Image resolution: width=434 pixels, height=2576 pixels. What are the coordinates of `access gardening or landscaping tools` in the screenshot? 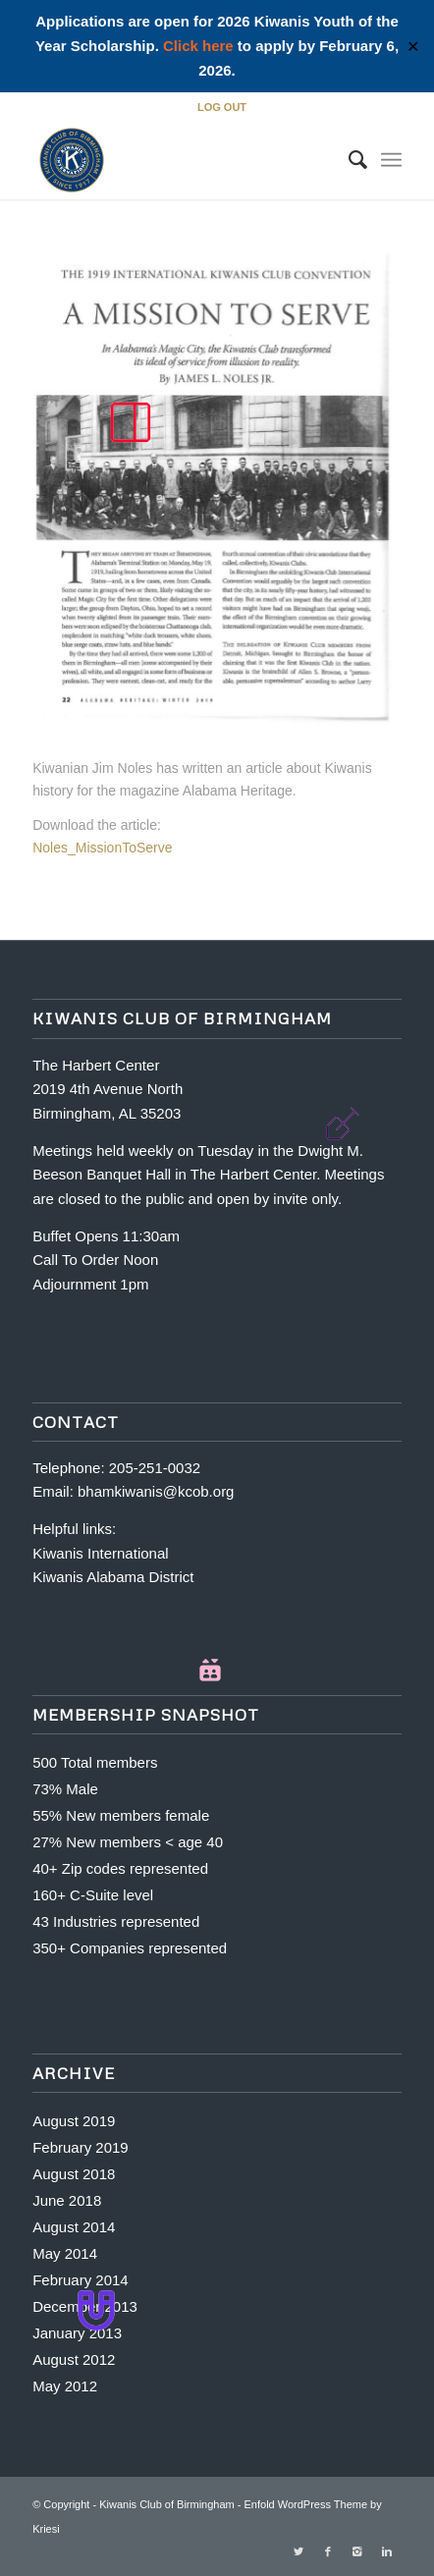 It's located at (342, 1124).